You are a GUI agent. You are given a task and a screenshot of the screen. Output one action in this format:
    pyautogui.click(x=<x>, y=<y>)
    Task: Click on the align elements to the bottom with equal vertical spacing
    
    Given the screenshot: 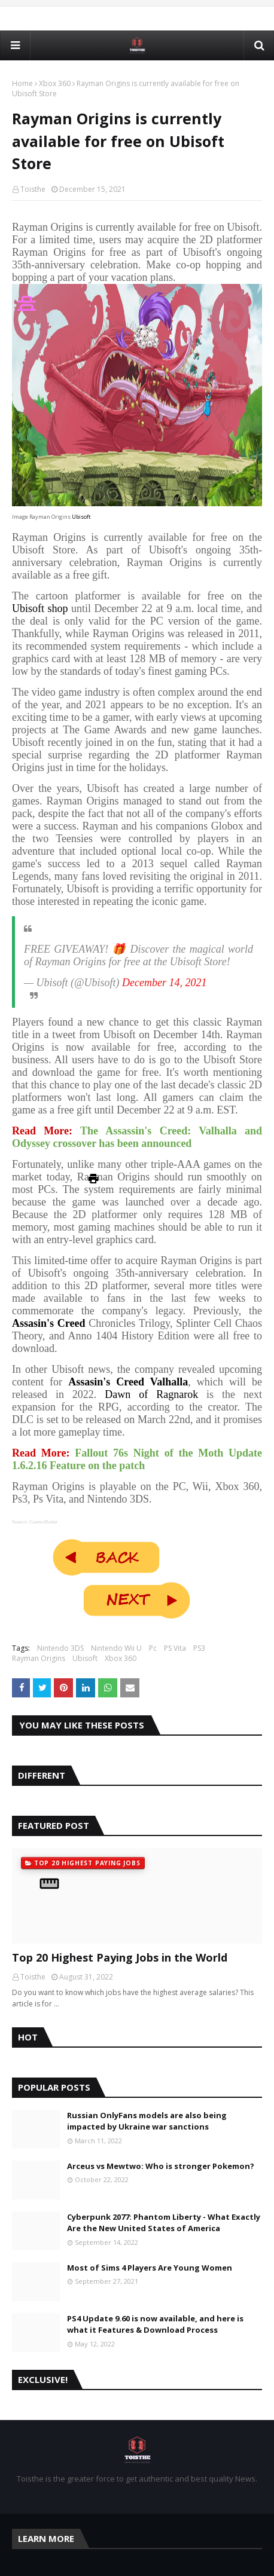 What is the action you would take?
    pyautogui.click(x=26, y=303)
    